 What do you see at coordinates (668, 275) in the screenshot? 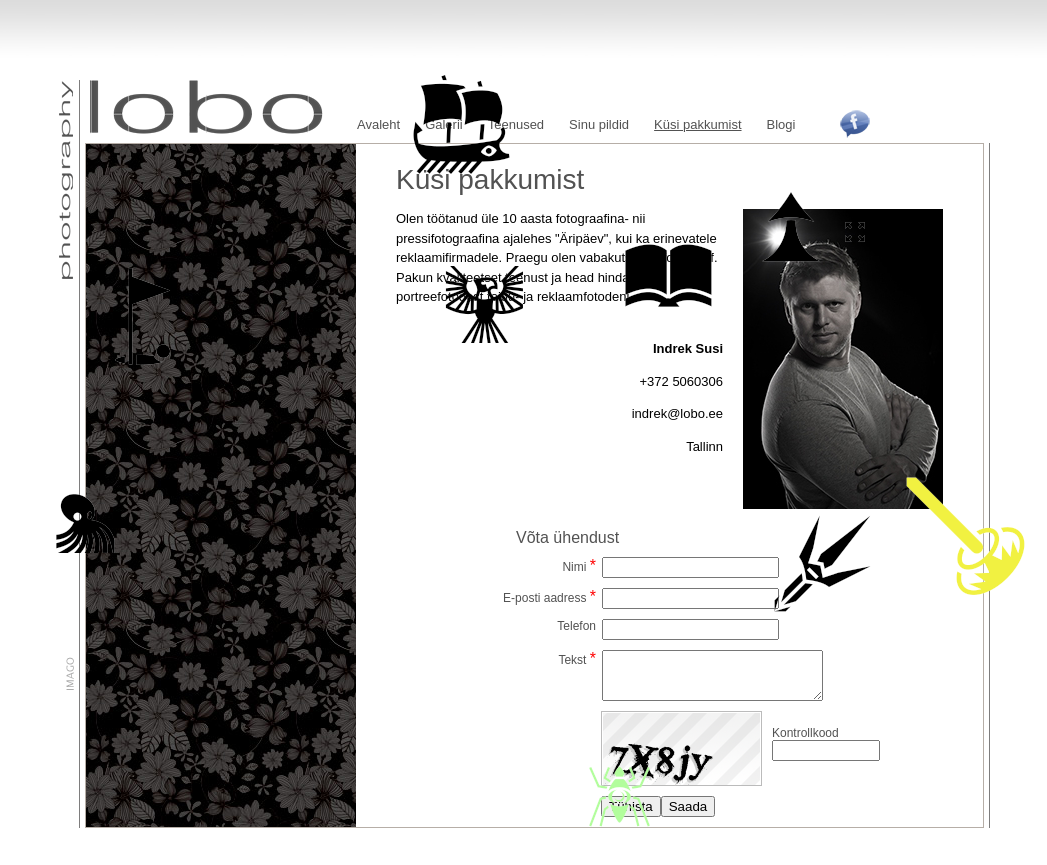
I see `open the reading or library section` at bounding box center [668, 275].